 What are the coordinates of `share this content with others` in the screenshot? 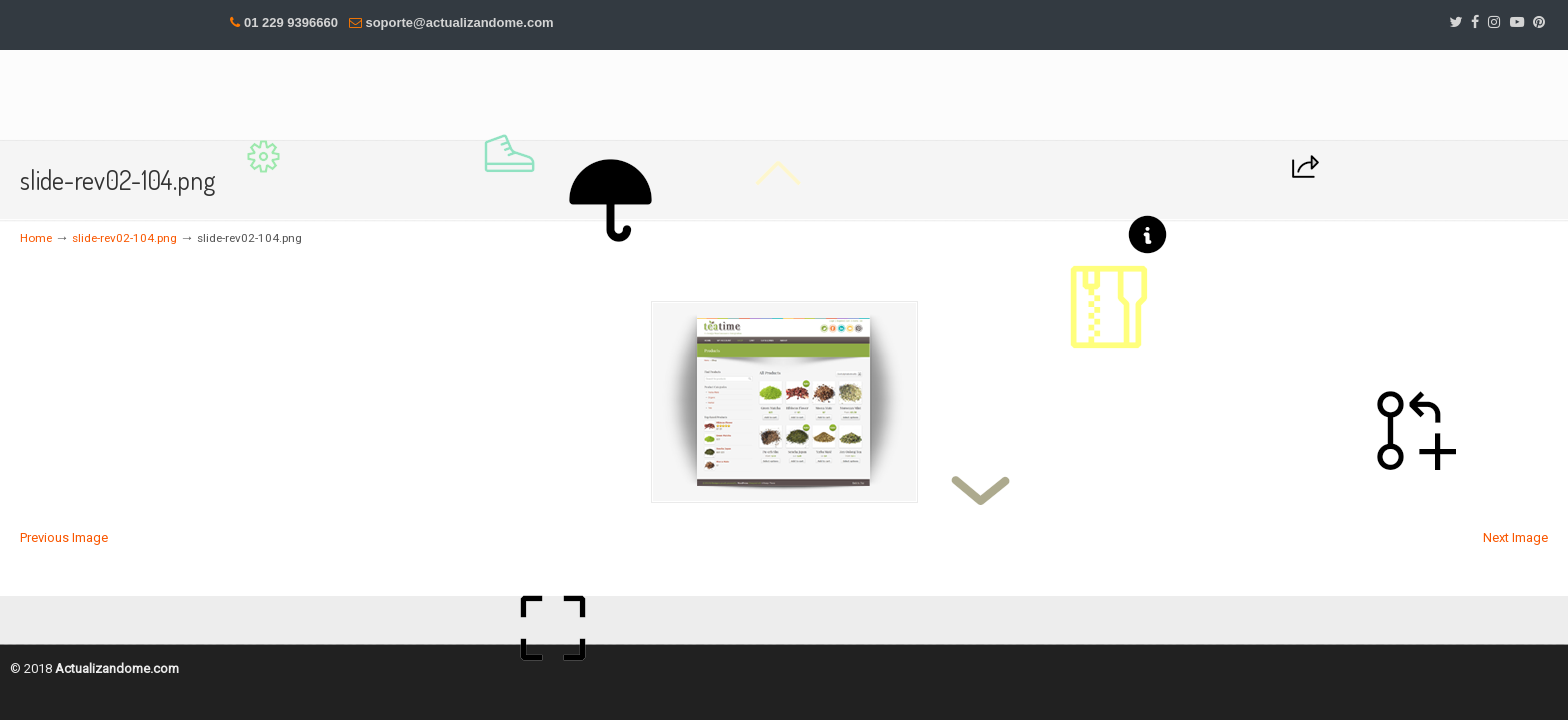 It's located at (1305, 165).